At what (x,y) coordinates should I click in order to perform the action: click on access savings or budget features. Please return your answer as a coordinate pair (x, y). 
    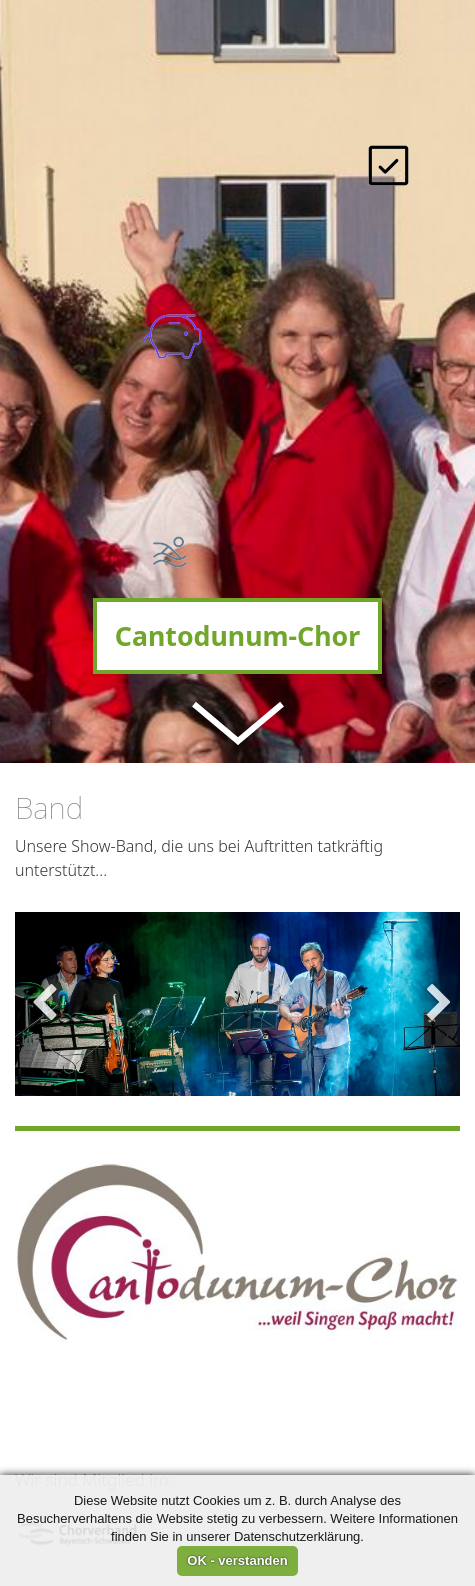
    Looking at the image, I should click on (173, 336).